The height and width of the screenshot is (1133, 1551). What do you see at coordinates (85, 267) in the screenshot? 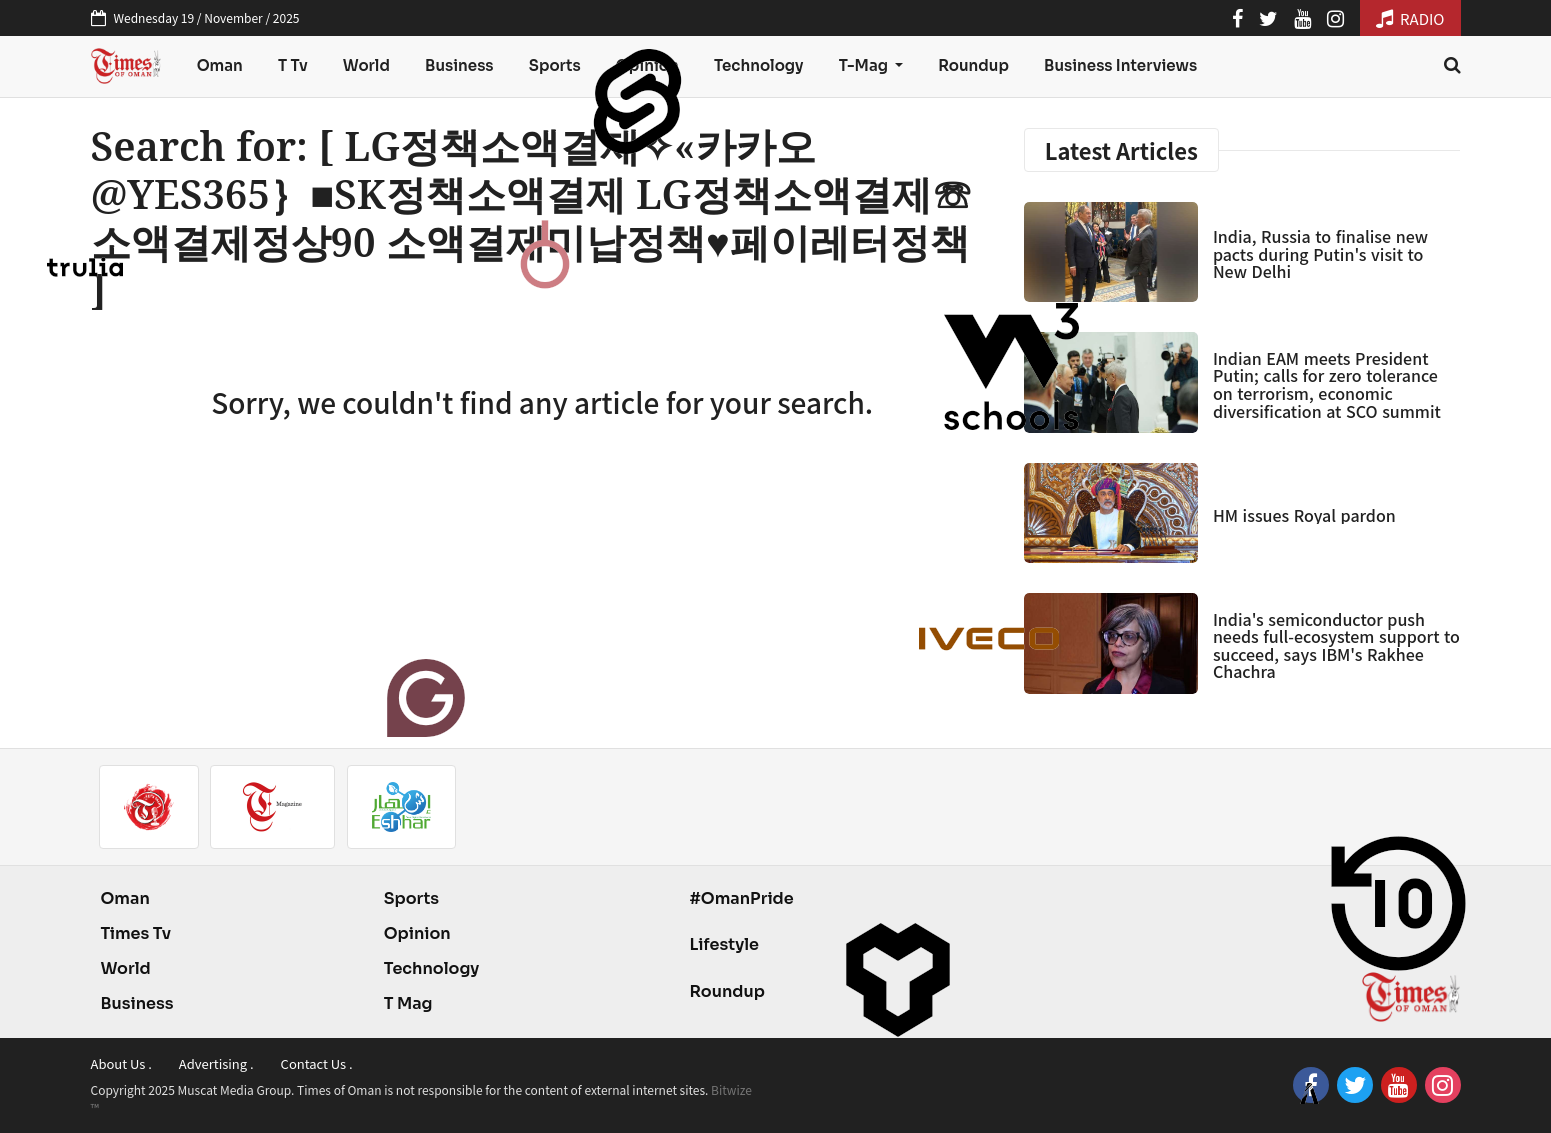
I see `open the Trulia real estate app` at bounding box center [85, 267].